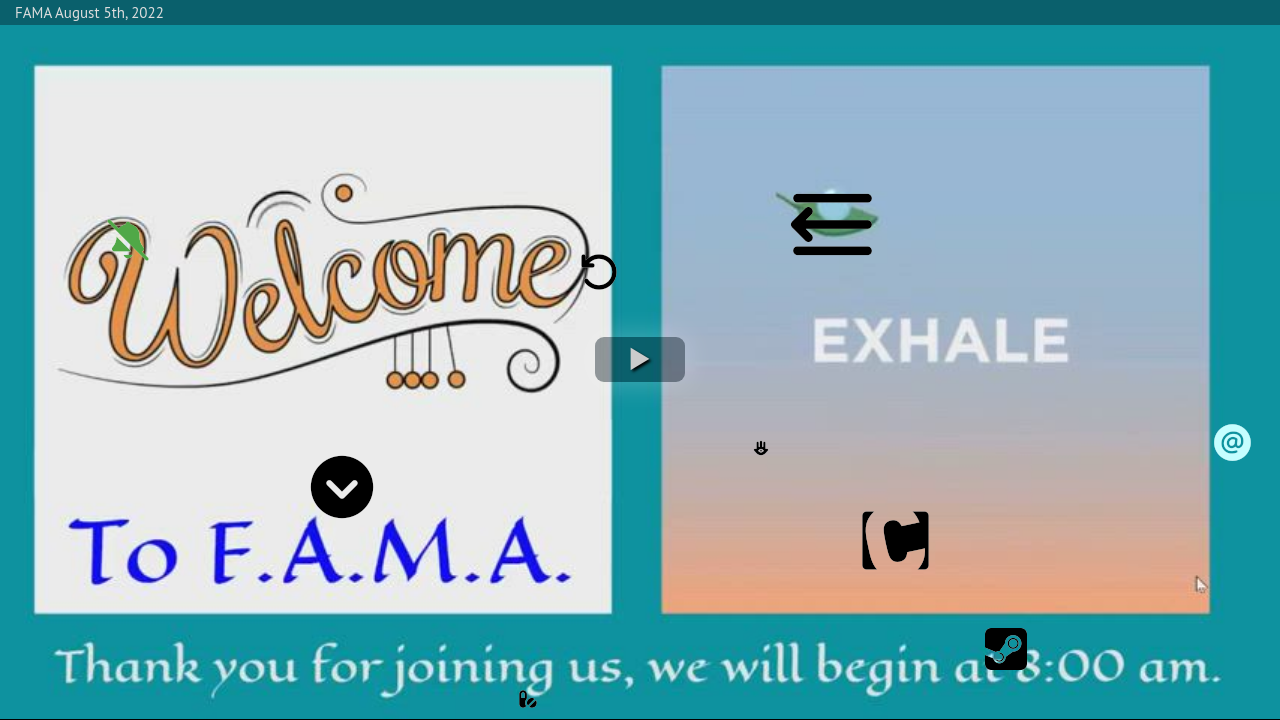 This screenshot has height=720, width=1280. Describe the element at coordinates (128, 240) in the screenshot. I see `mute notifications` at that location.